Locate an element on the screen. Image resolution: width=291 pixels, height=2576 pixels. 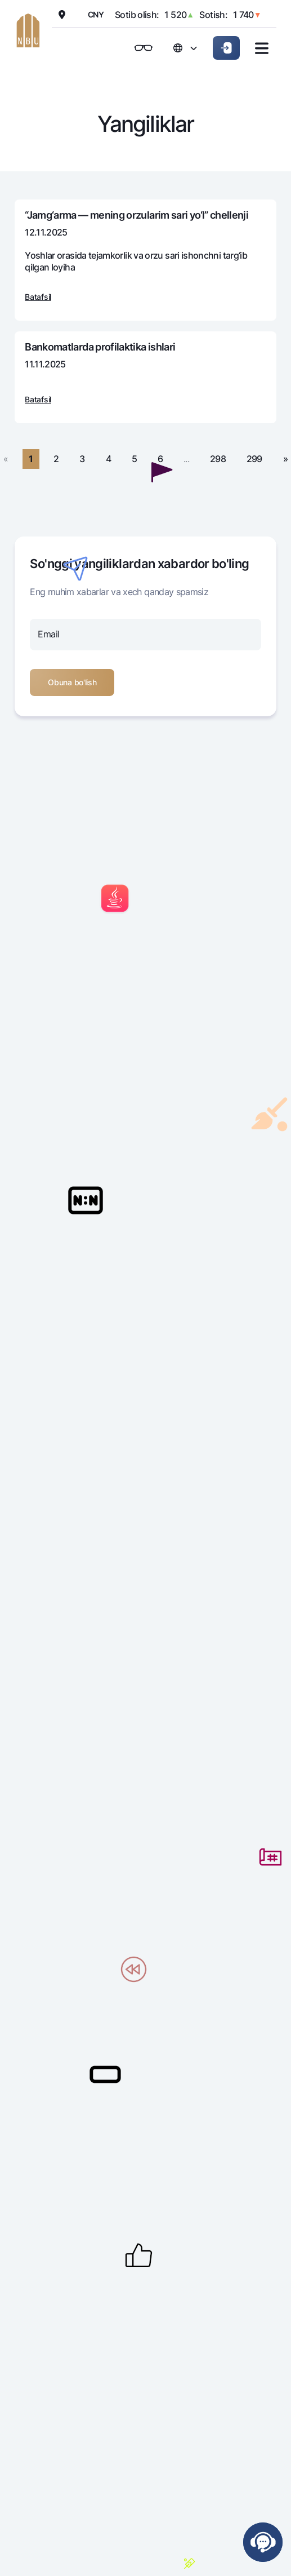
send a message is located at coordinates (76, 567).